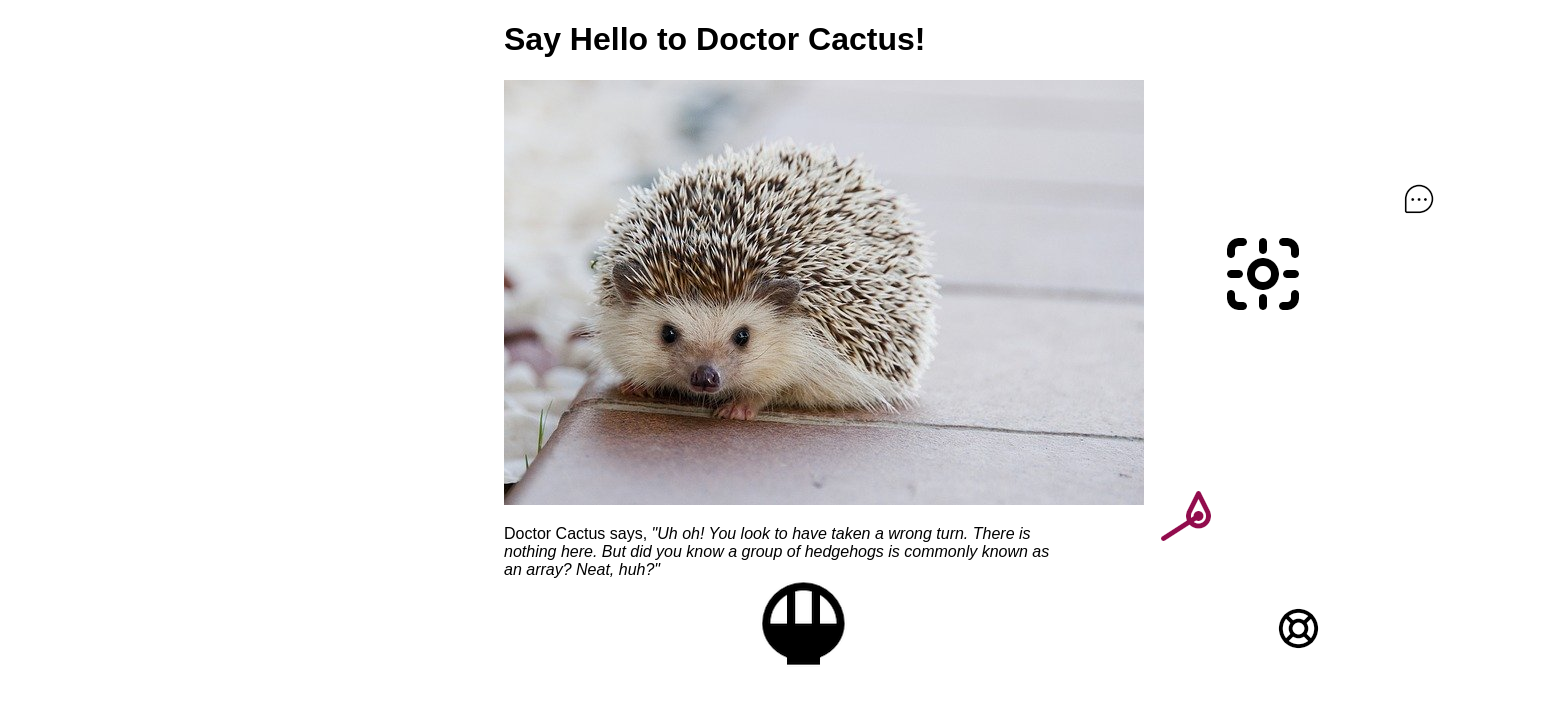 This screenshot has height=720, width=1568. I want to click on browse asian or rice-based cuisine options, so click(803, 623).